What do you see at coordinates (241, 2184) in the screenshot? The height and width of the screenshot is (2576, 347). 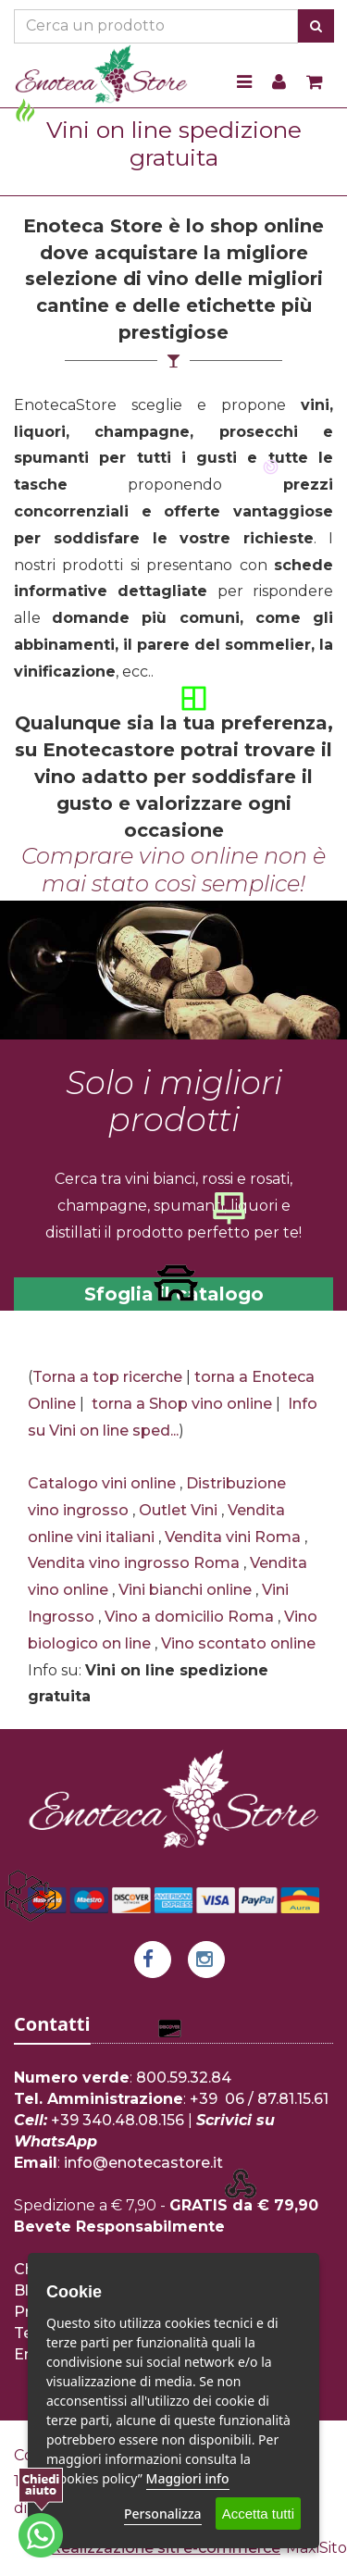 I see `configure webhook integrations` at bounding box center [241, 2184].